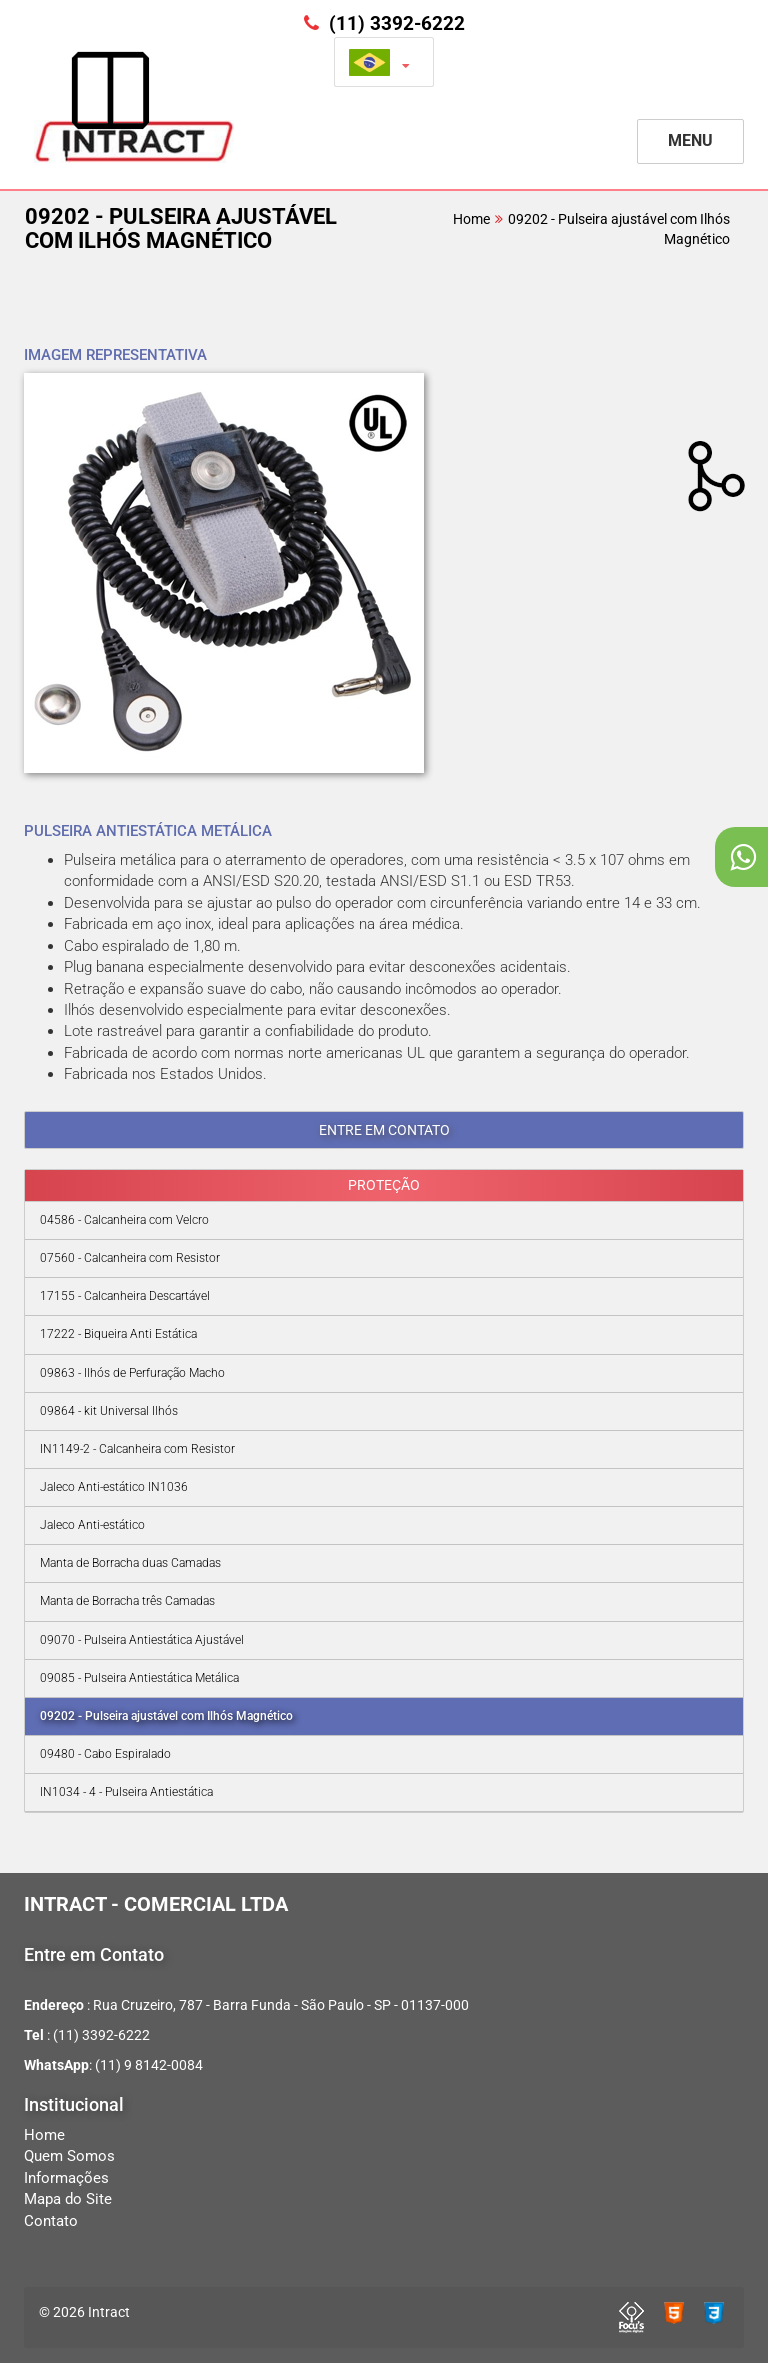 The image size is (768, 2363). I want to click on split editor view horizontally, so click(107, 87).